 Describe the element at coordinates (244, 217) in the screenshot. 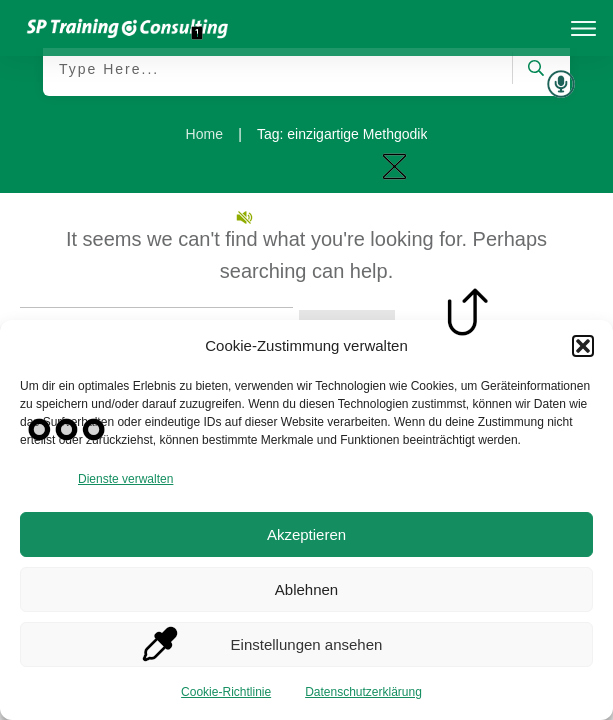

I see `mute audio` at that location.